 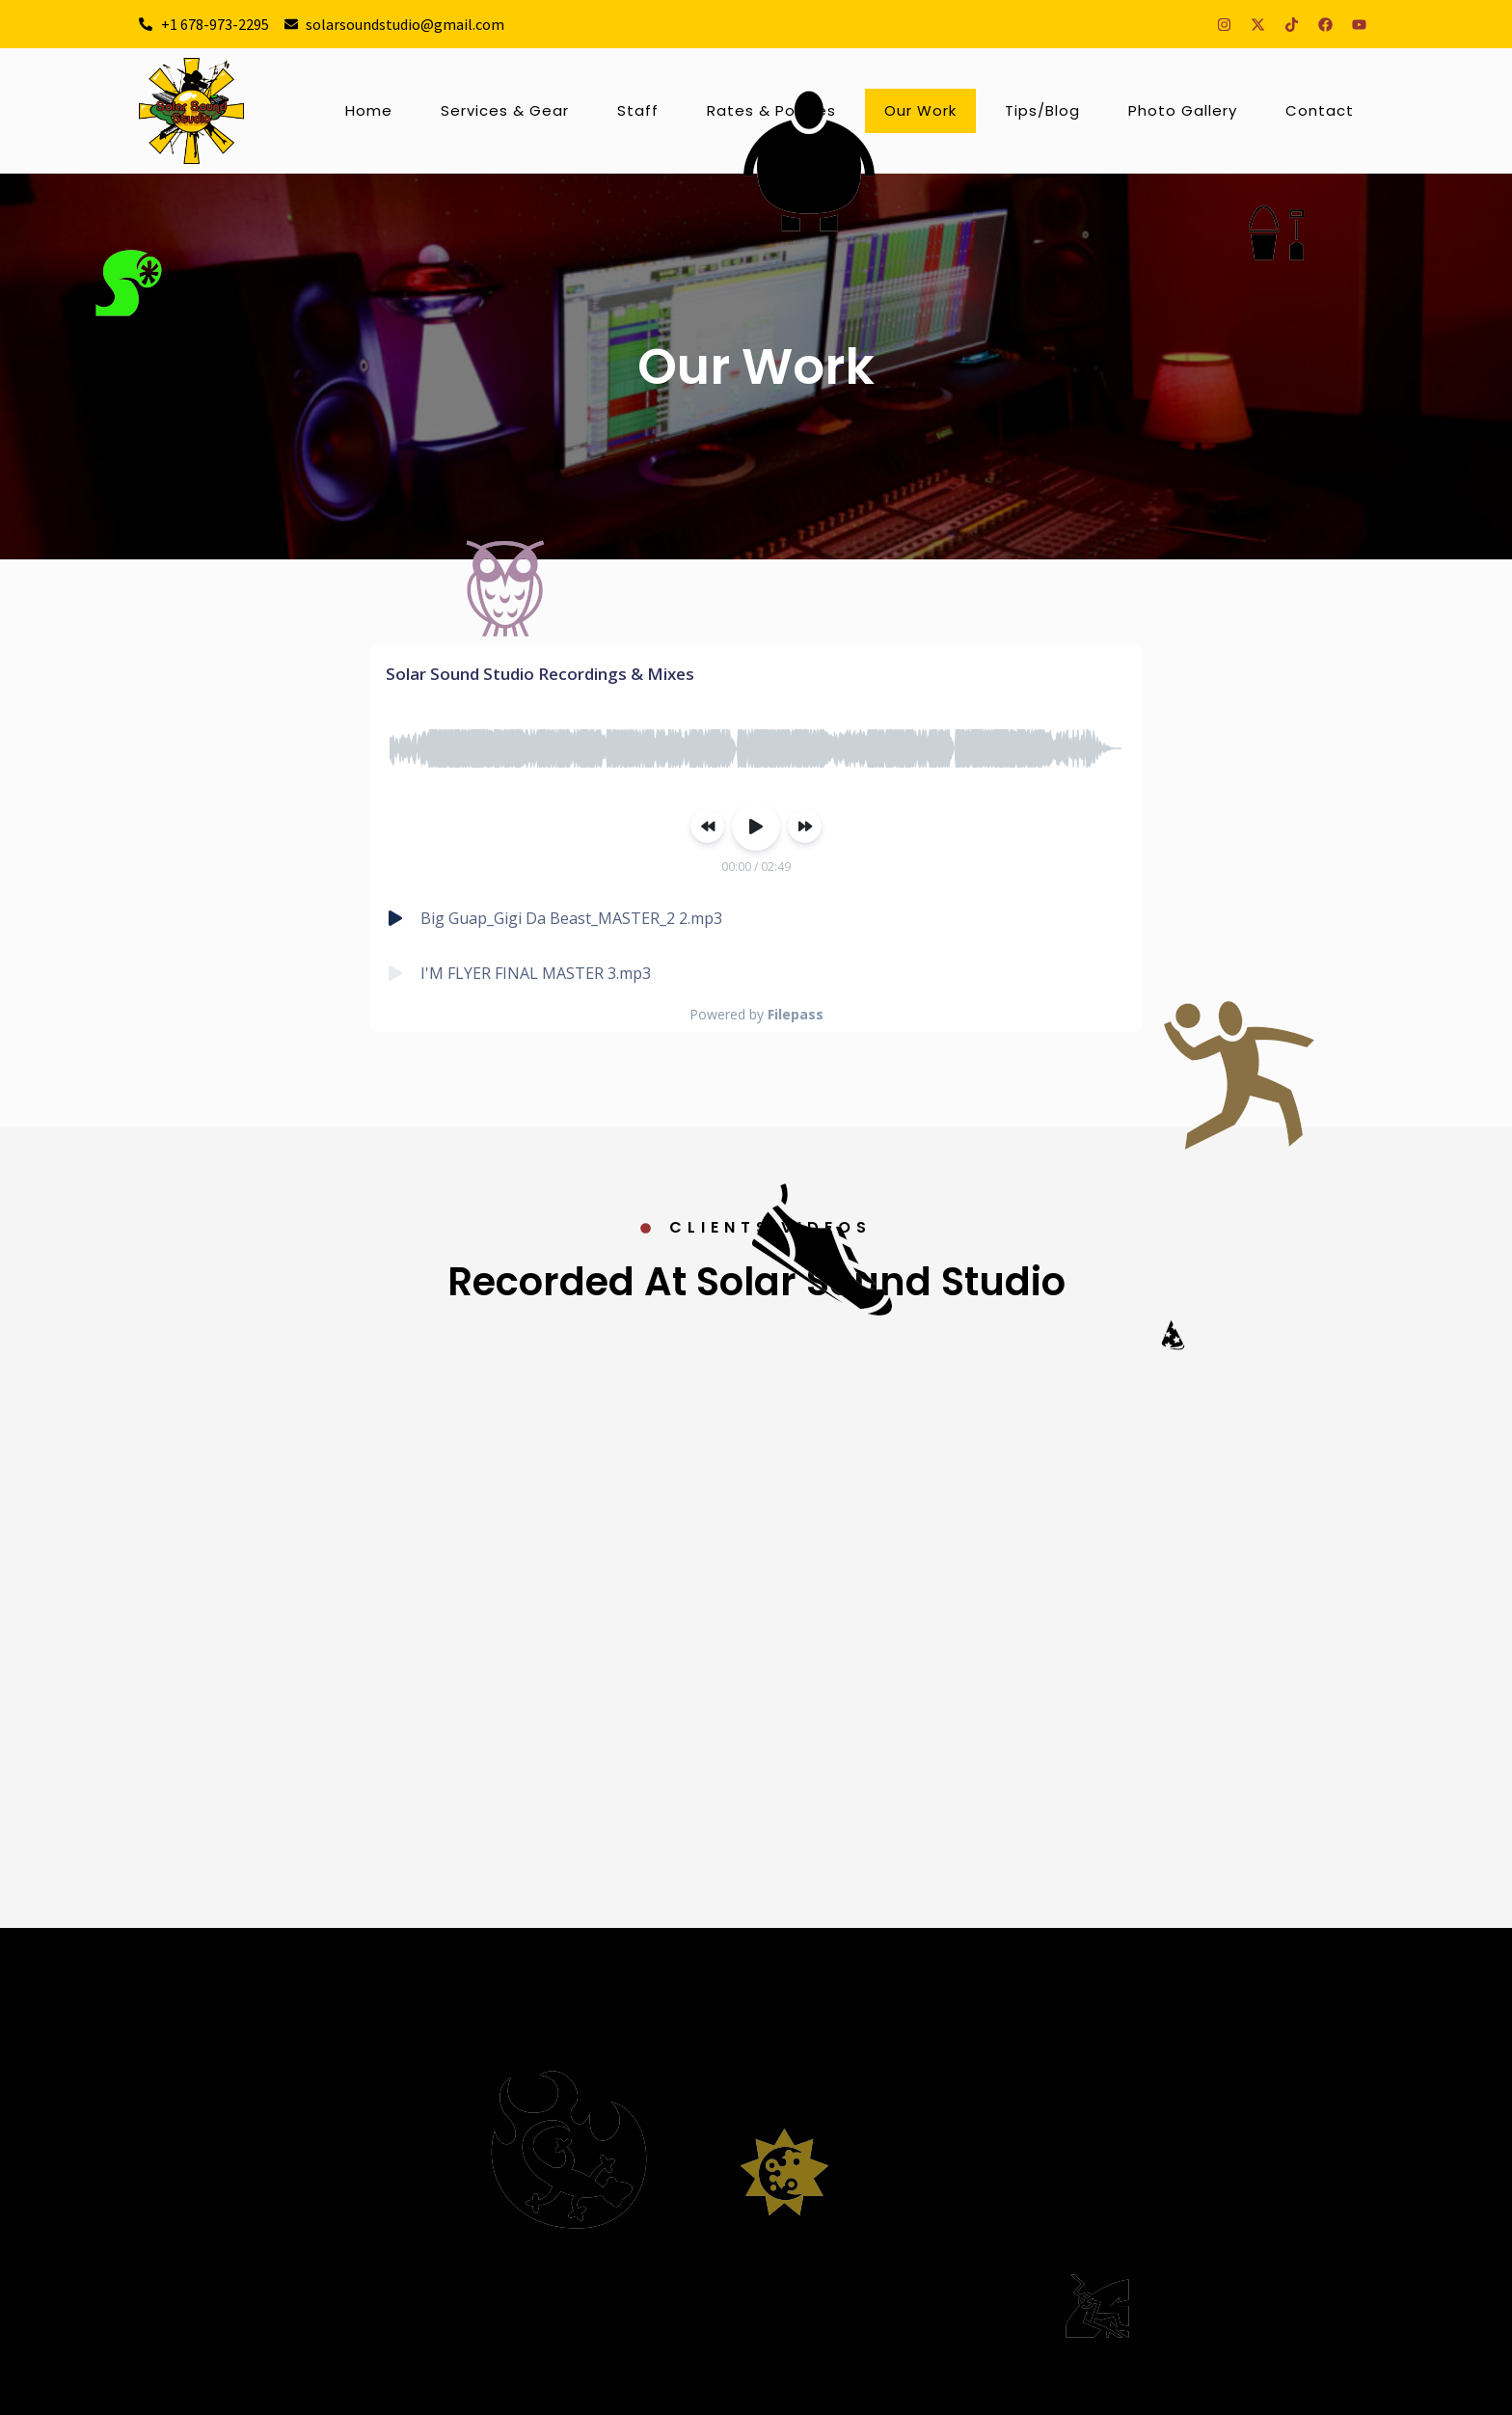 What do you see at coordinates (1276, 232) in the screenshot?
I see `access beach or vacation-themed content` at bounding box center [1276, 232].